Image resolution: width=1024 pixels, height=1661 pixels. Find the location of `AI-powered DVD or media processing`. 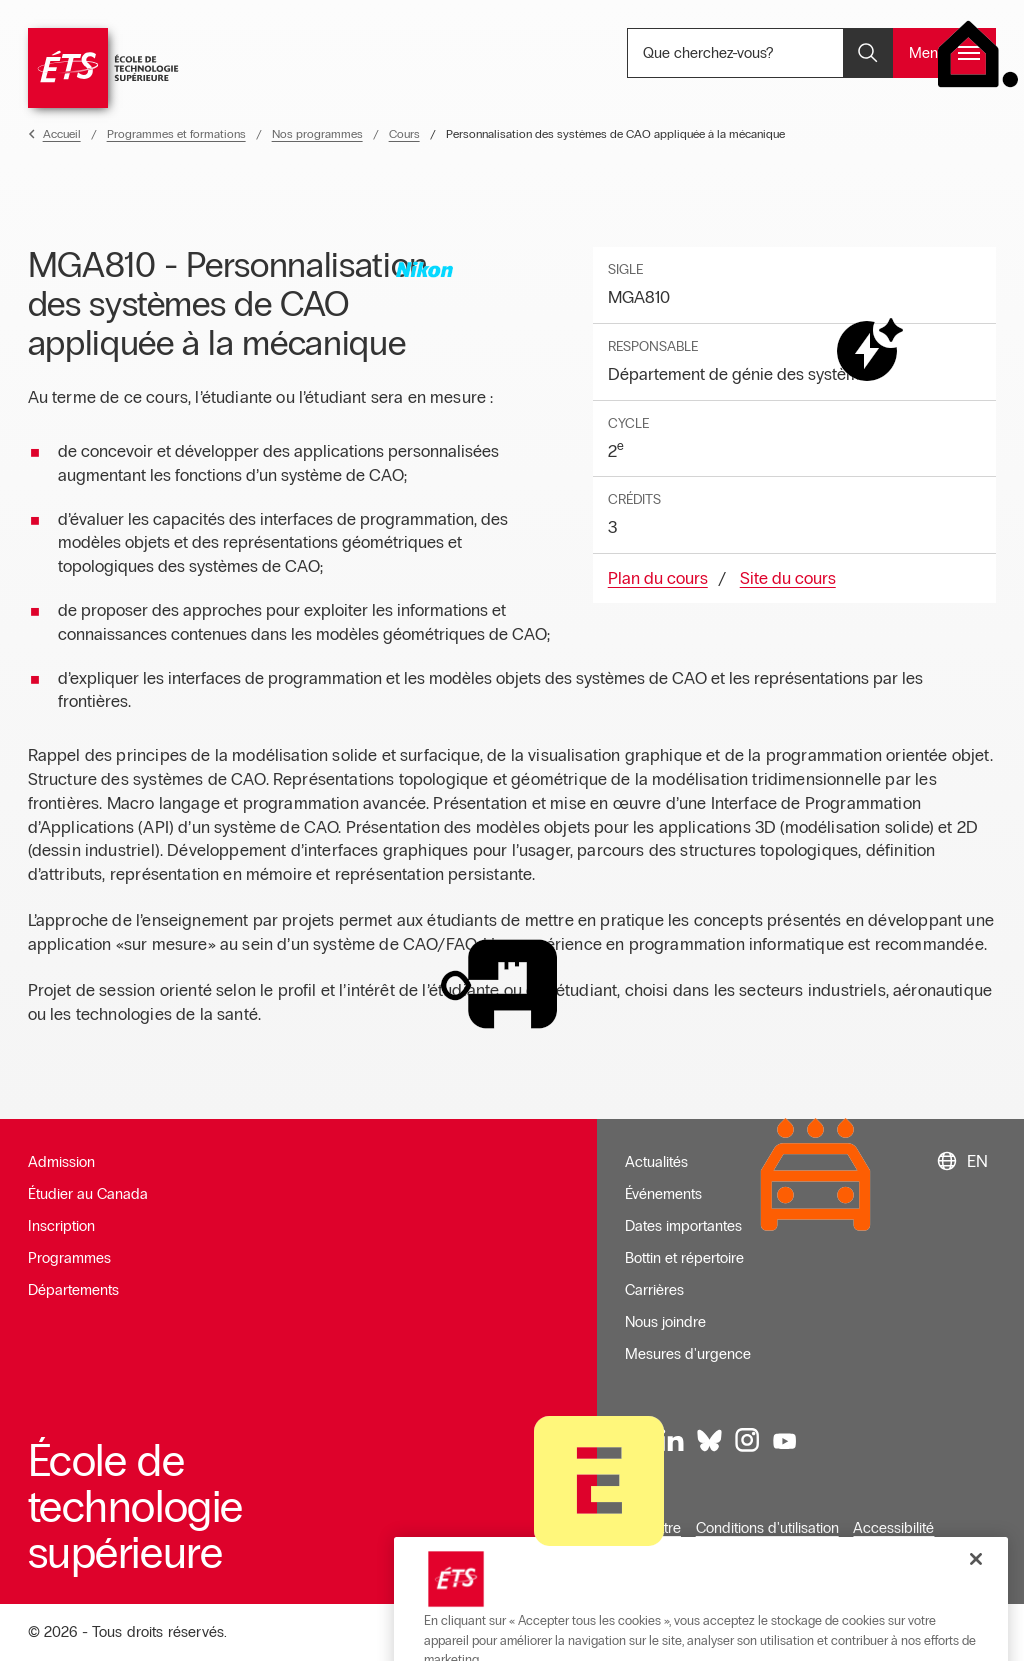

AI-powered DVD or media processing is located at coordinates (867, 351).